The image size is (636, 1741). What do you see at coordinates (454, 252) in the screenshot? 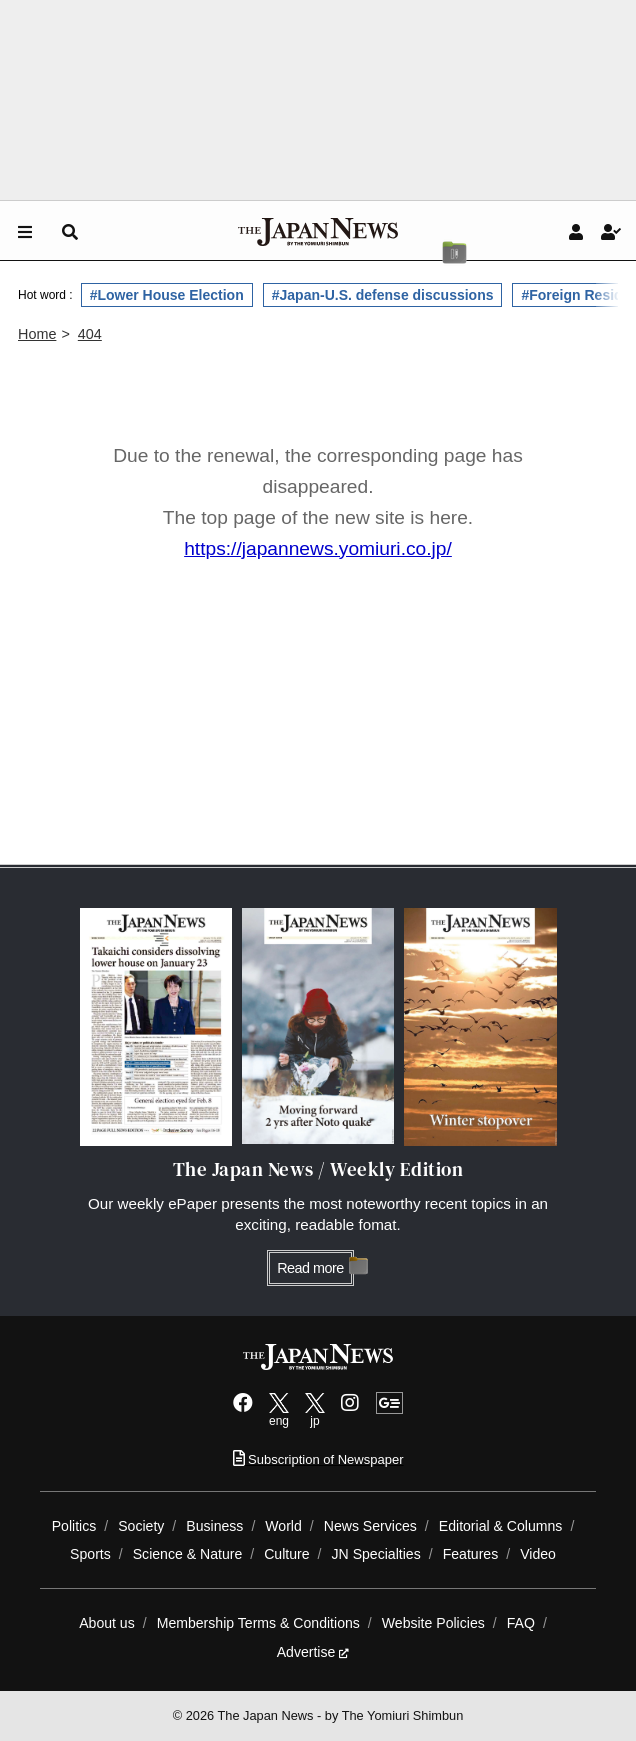
I see `open templates folder` at bounding box center [454, 252].